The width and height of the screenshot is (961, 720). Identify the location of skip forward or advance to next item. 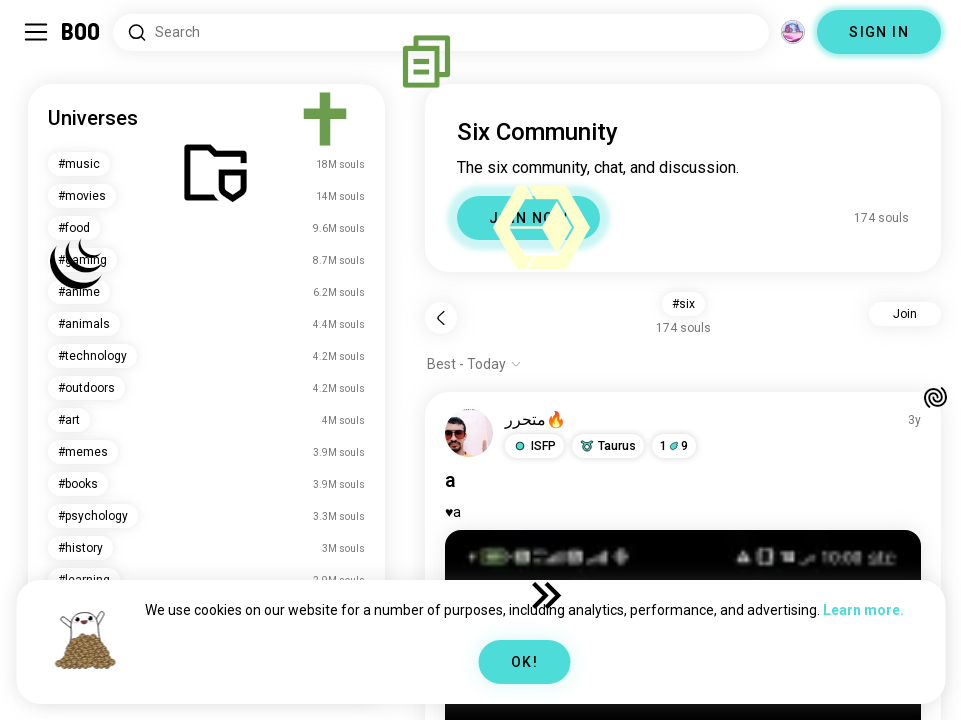
(545, 595).